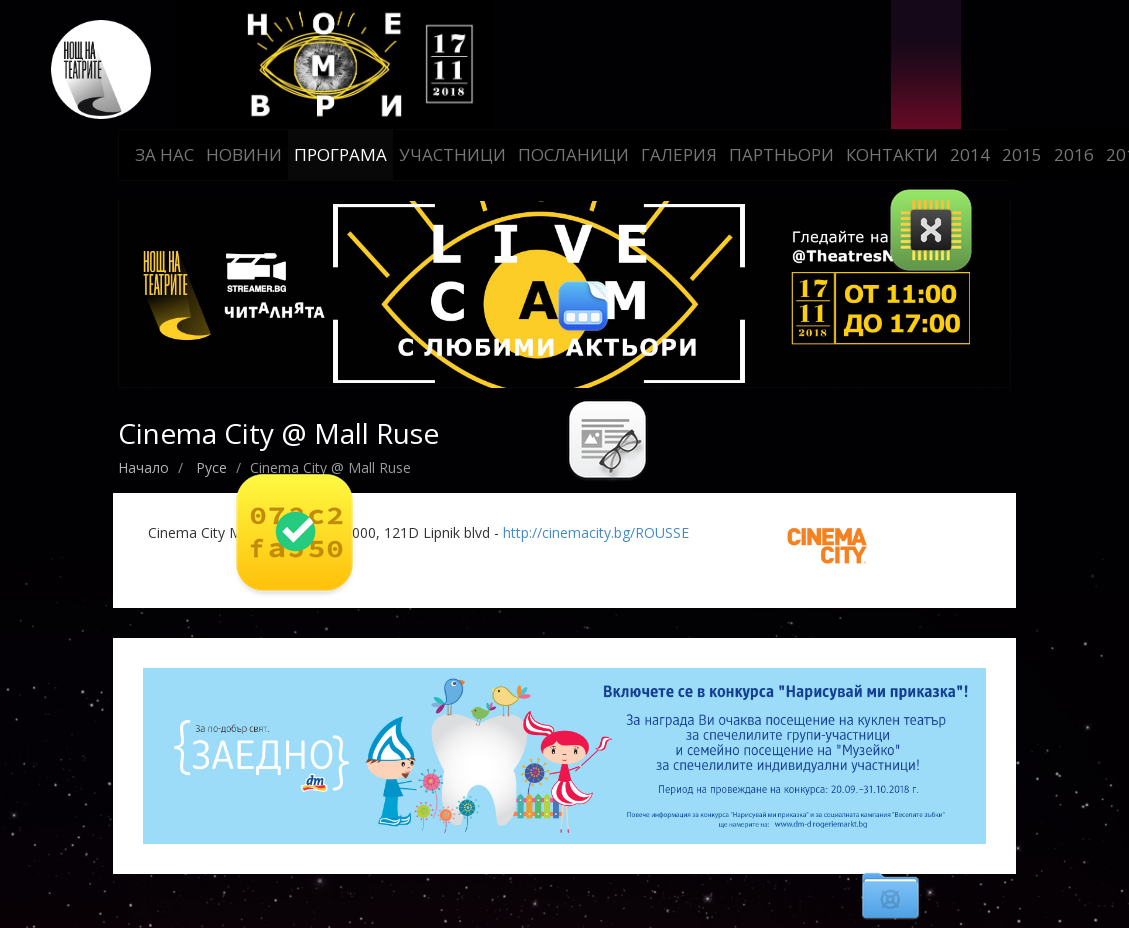 Image resolution: width=1129 pixels, height=928 pixels. I want to click on open desktop app or file manager, so click(583, 306).